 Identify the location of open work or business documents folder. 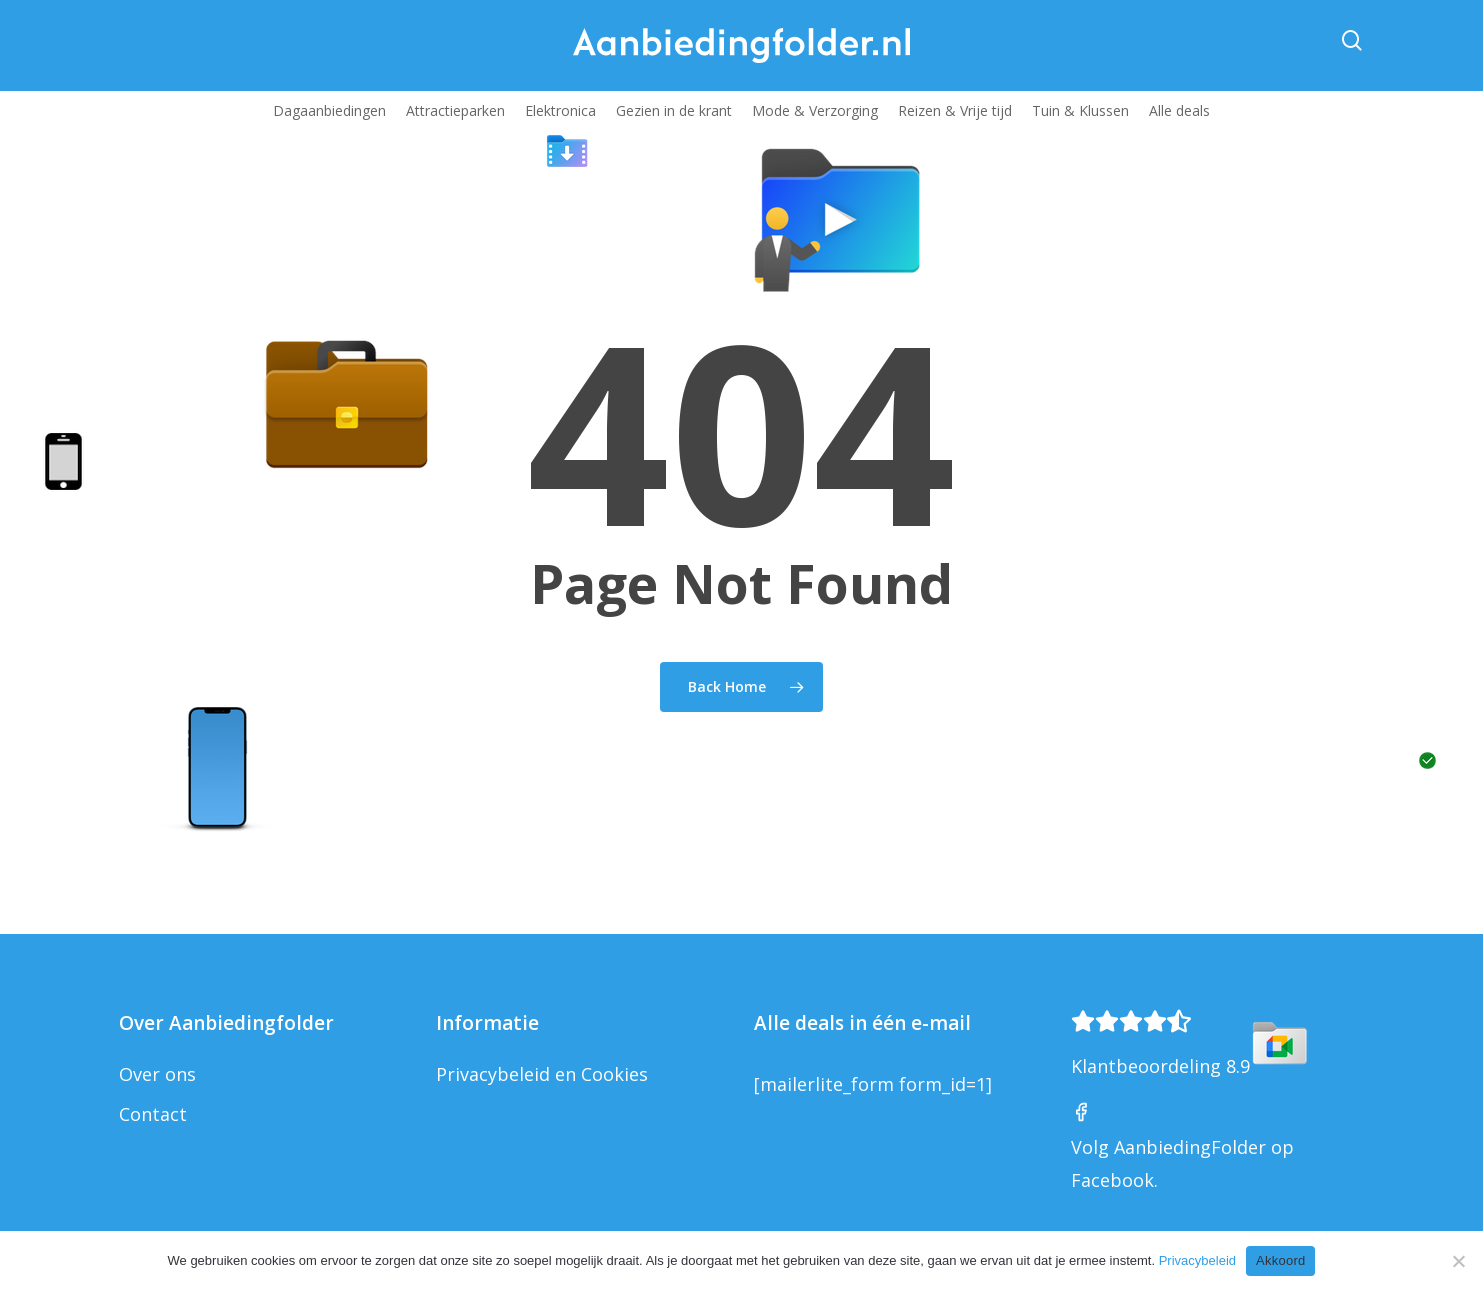
(346, 409).